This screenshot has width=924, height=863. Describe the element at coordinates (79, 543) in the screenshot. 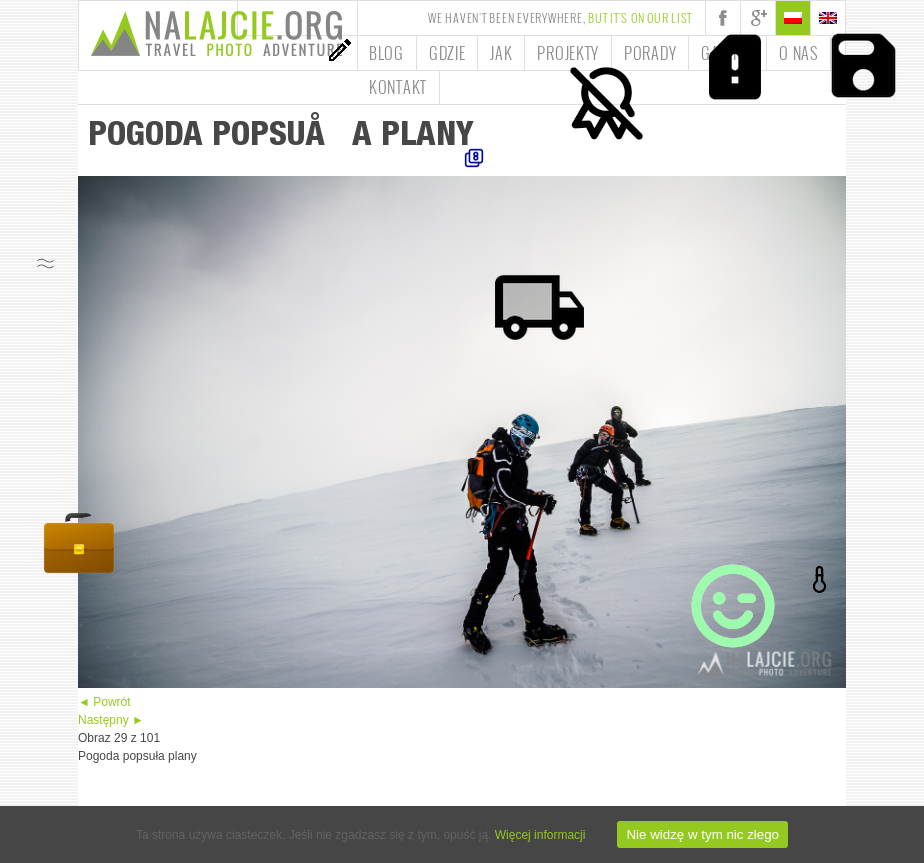

I see `access work or business files` at that location.